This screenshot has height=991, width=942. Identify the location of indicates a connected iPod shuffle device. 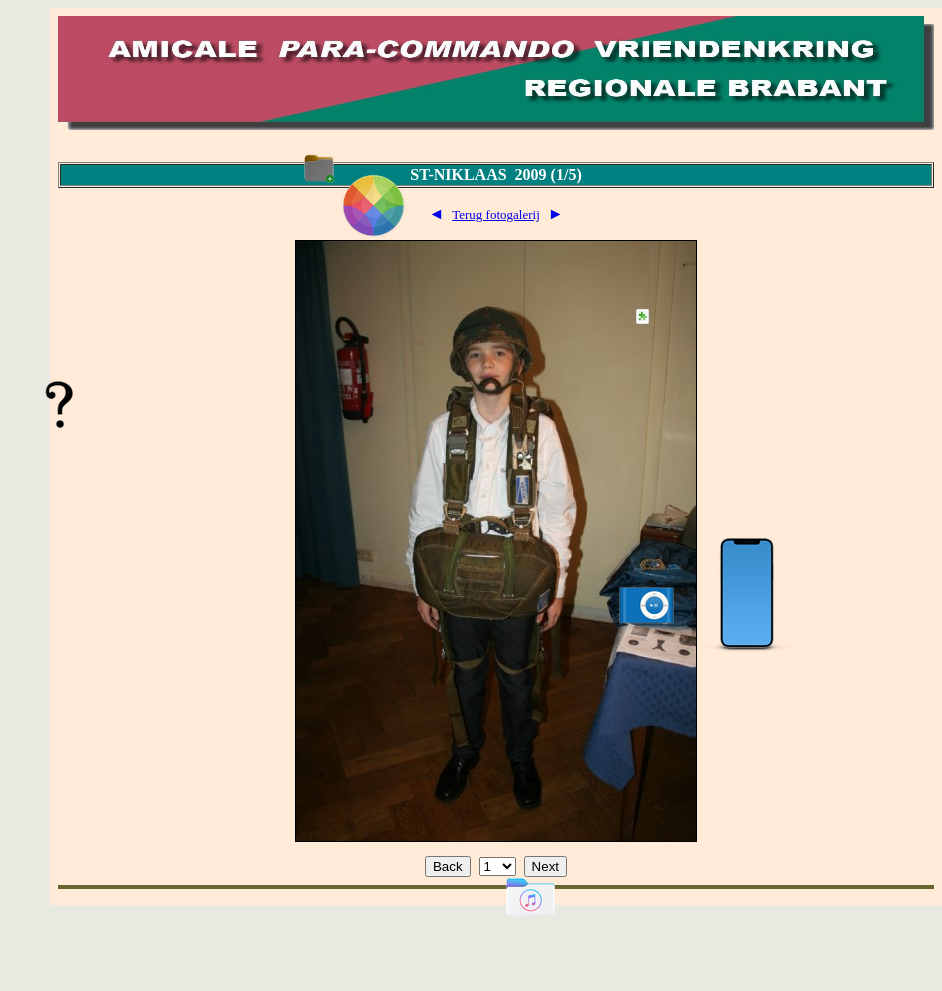
(646, 595).